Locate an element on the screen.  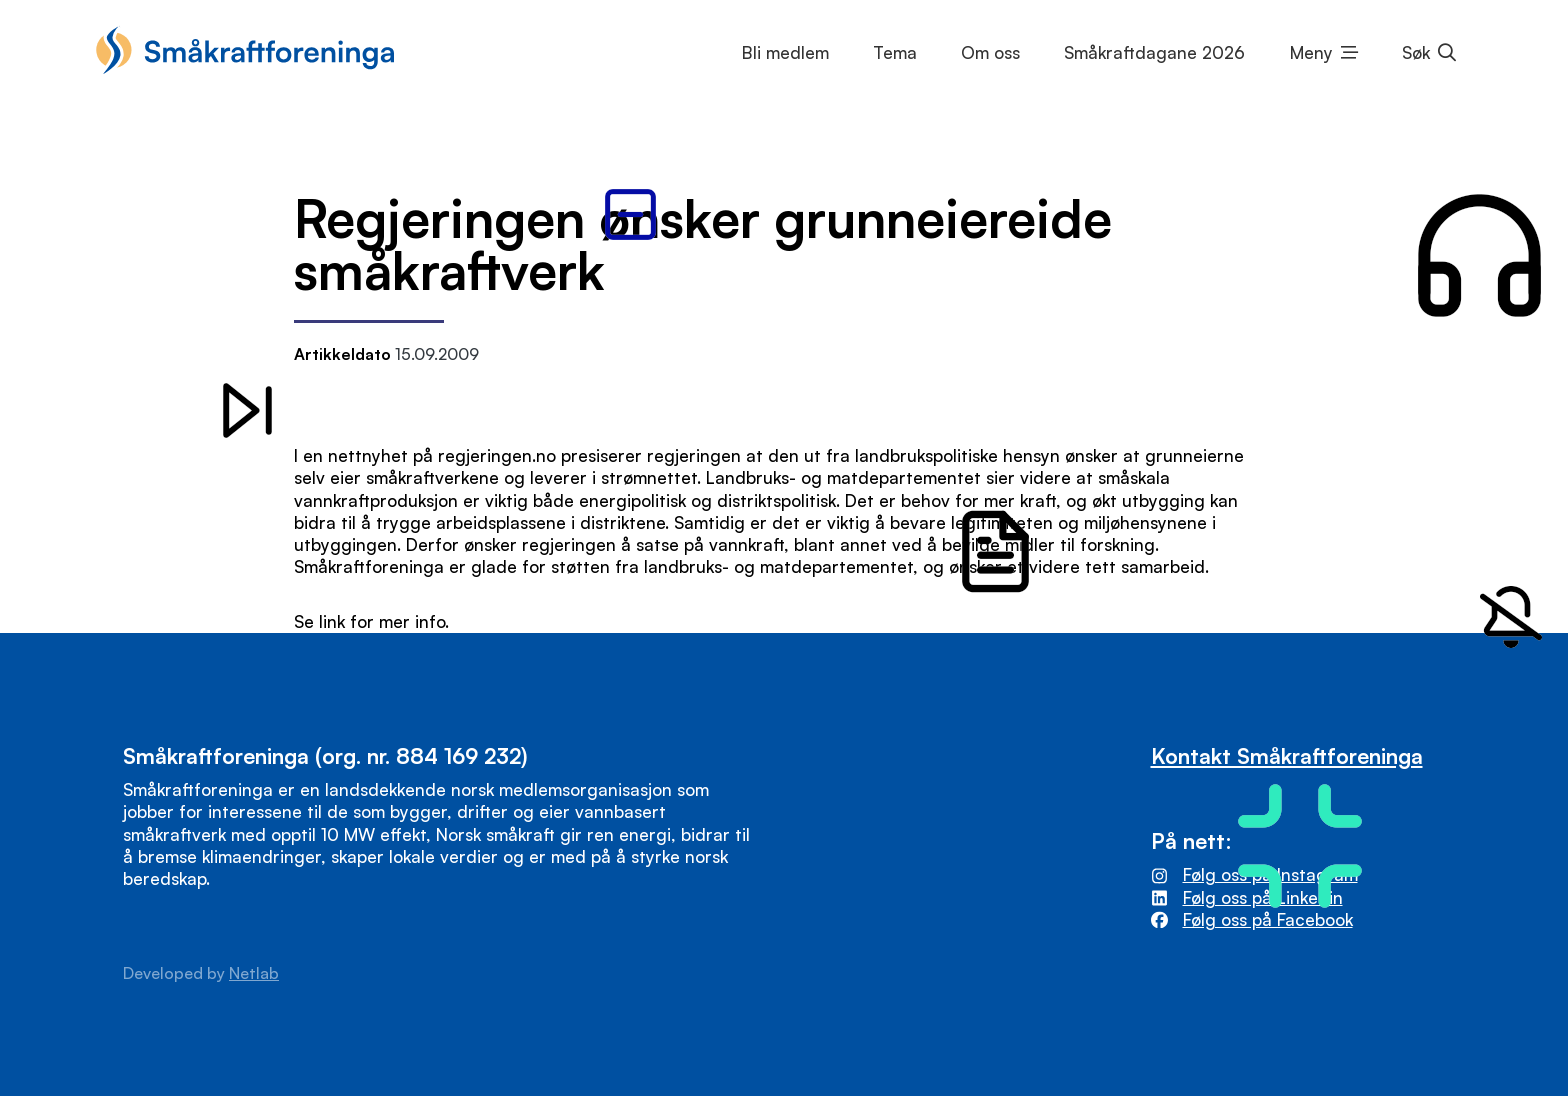
access audio or music player is located at coordinates (1479, 255).